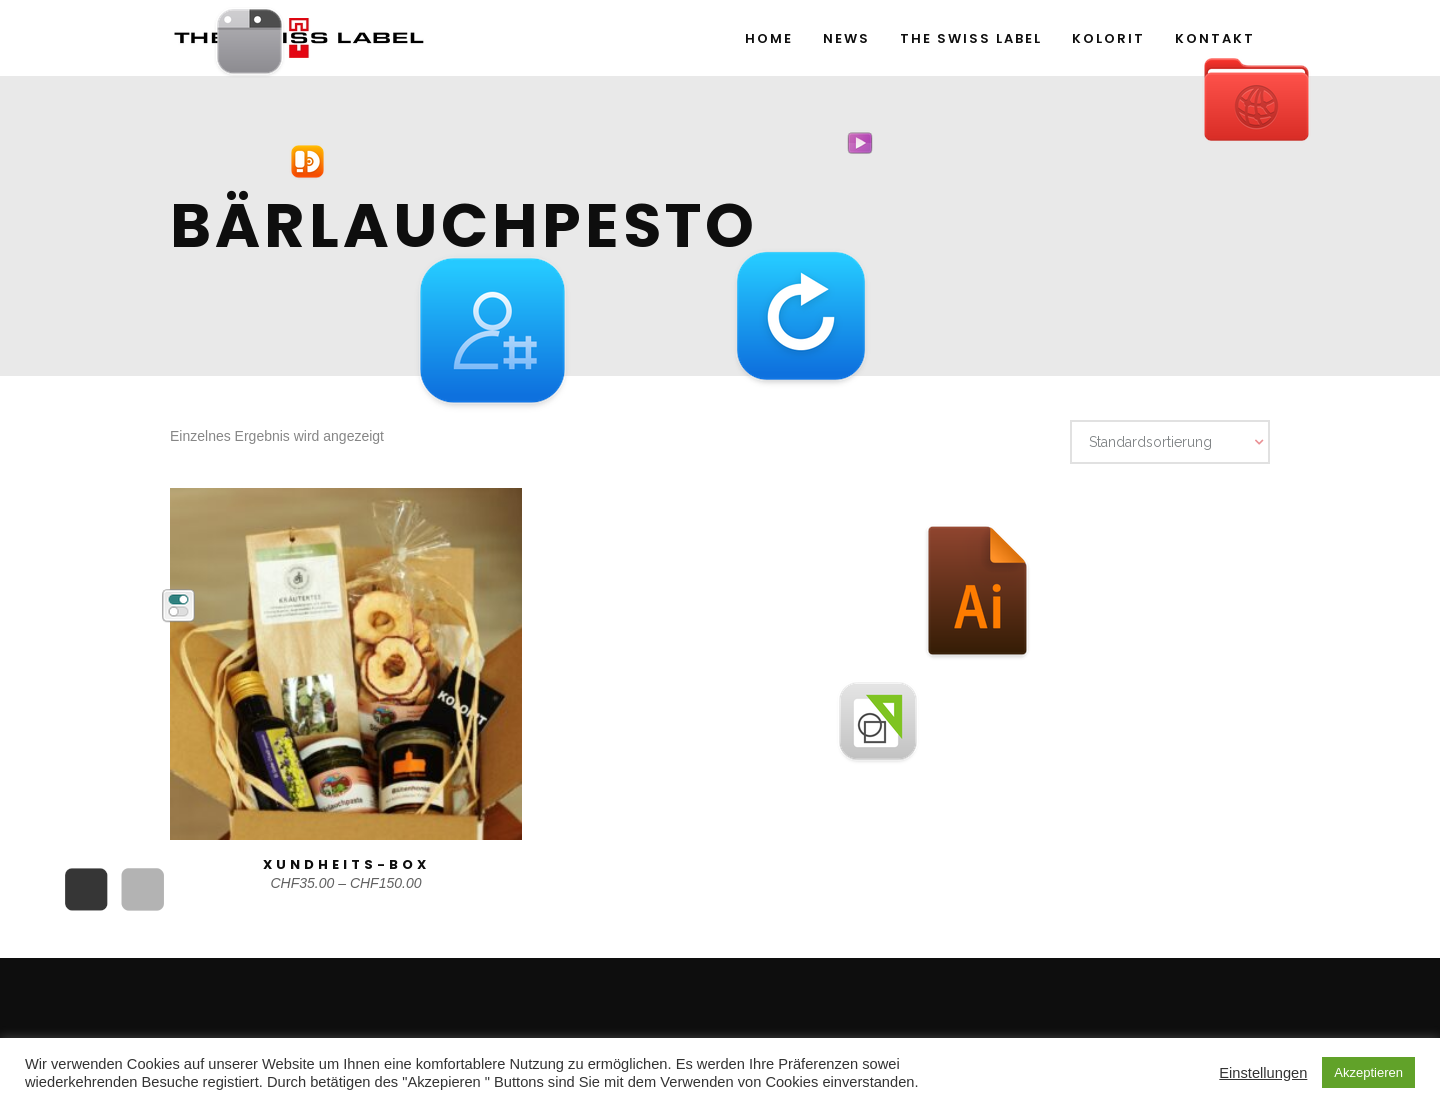  Describe the element at coordinates (114, 896) in the screenshot. I see `view task list or to-do items` at that location.